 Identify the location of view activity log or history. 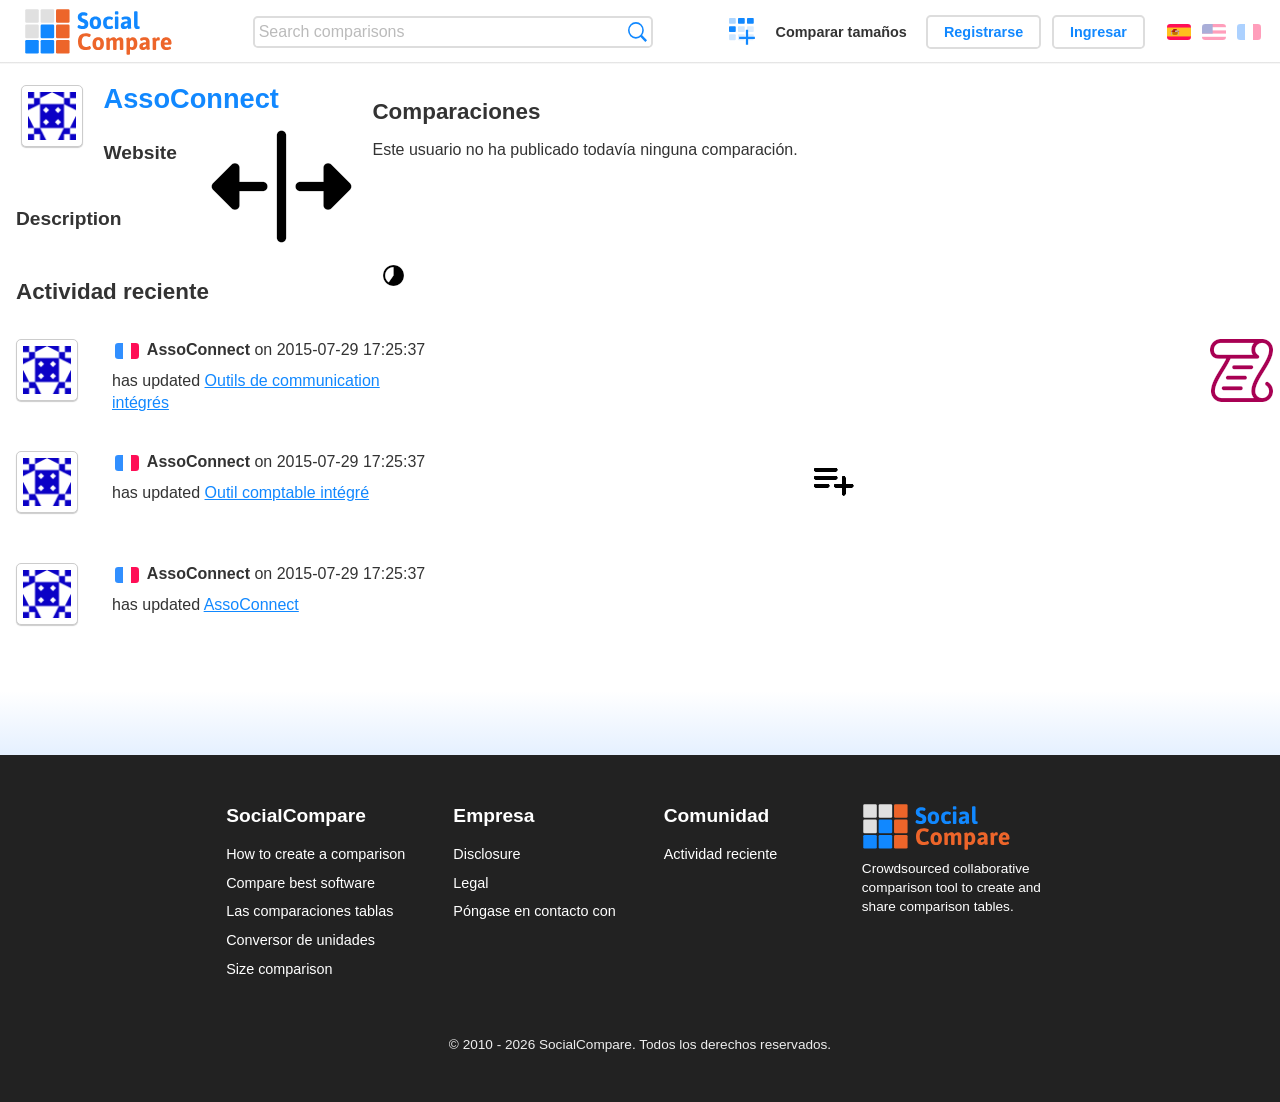
(1241, 370).